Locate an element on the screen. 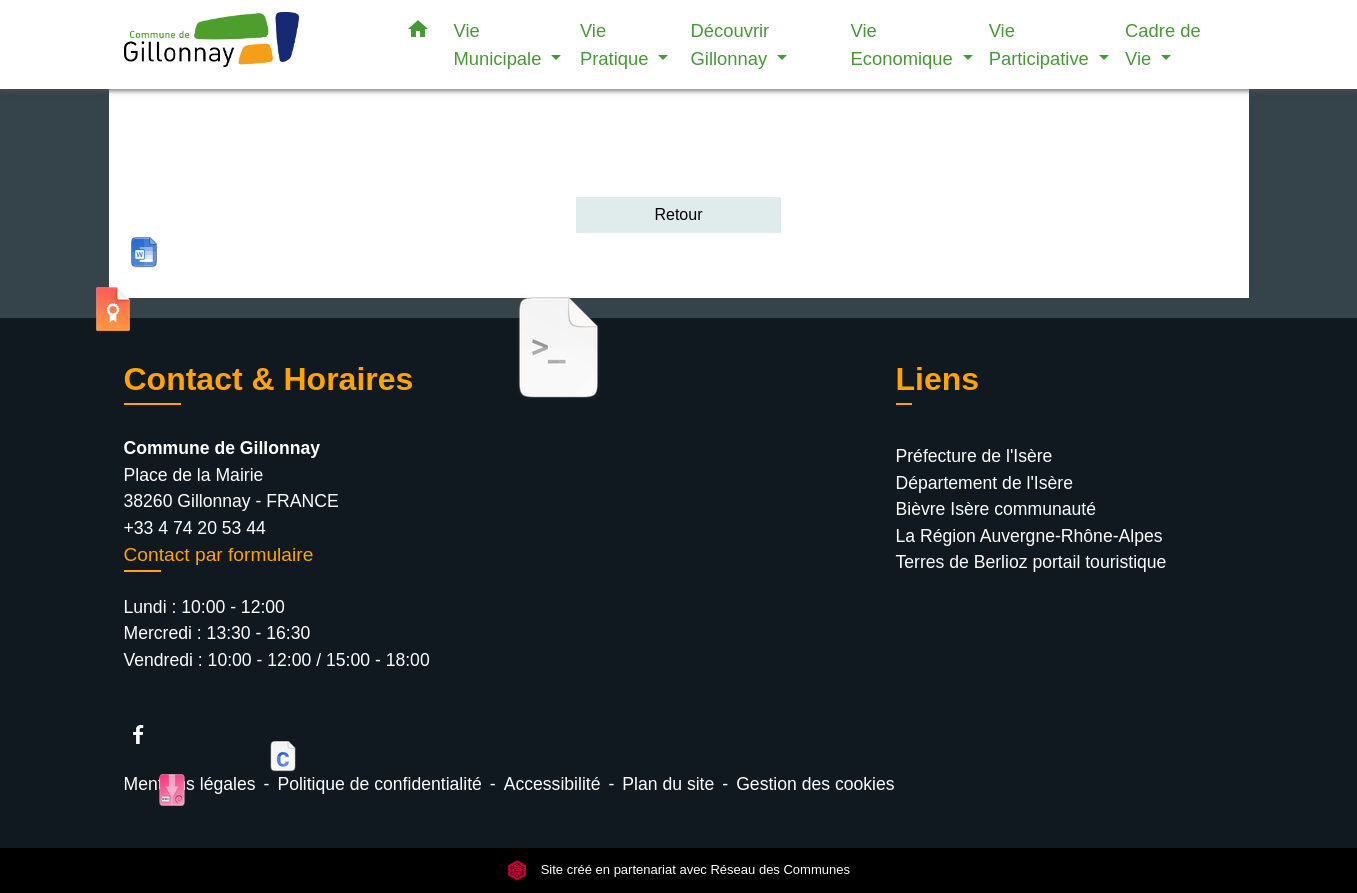  open a microsoft word document is located at coordinates (144, 252).